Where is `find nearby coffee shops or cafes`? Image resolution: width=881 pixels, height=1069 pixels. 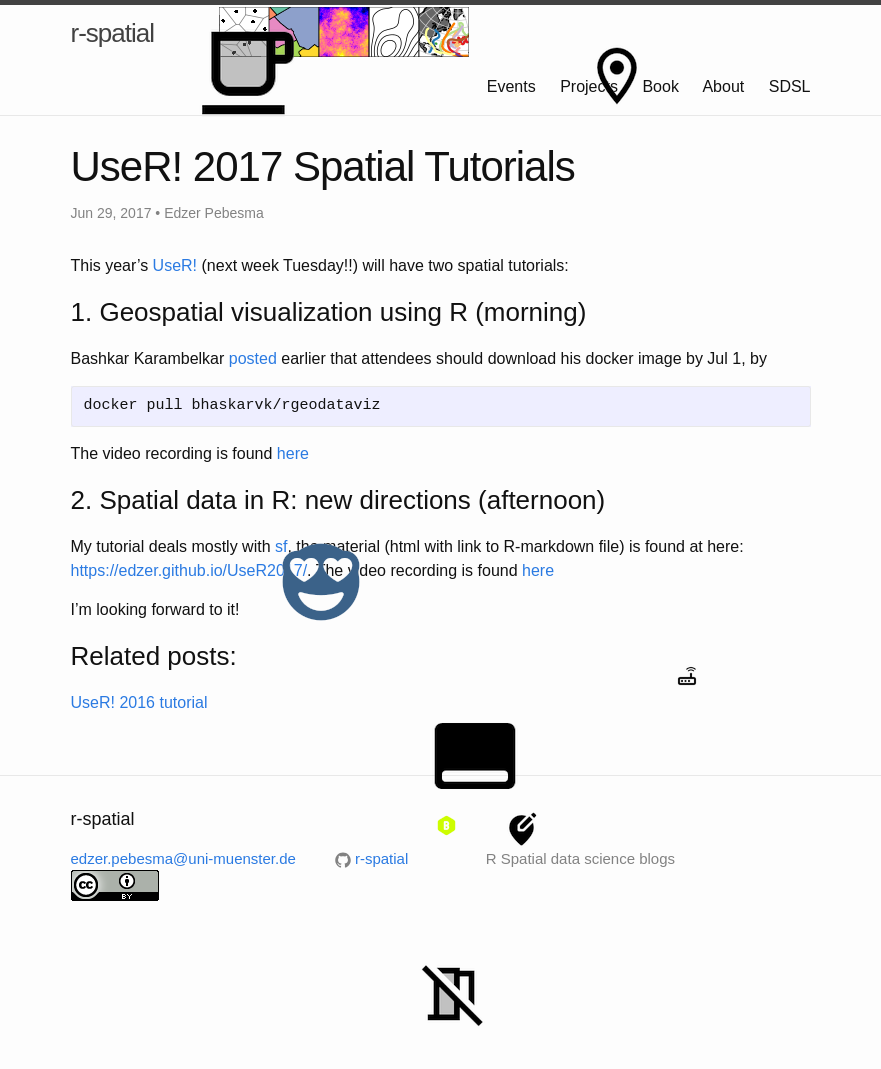 find nearby coffee shops or cafes is located at coordinates (248, 73).